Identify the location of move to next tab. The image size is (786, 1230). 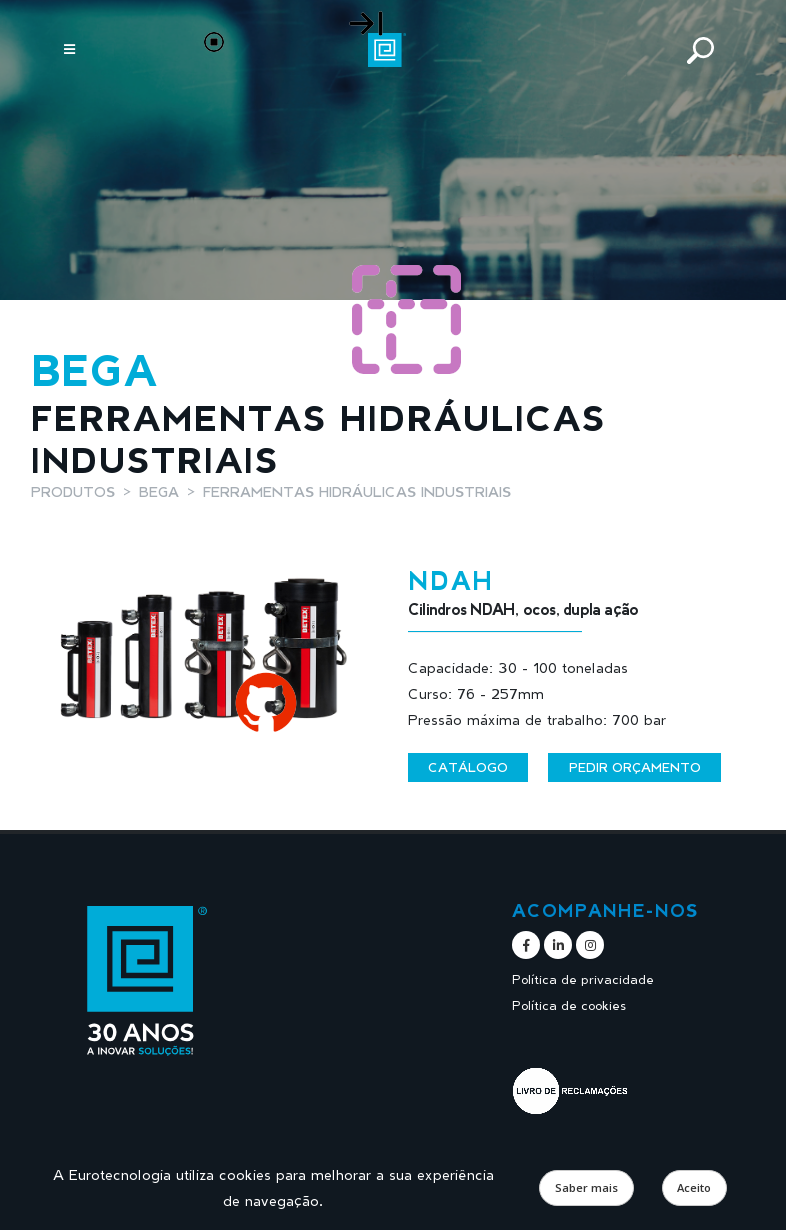
(366, 23).